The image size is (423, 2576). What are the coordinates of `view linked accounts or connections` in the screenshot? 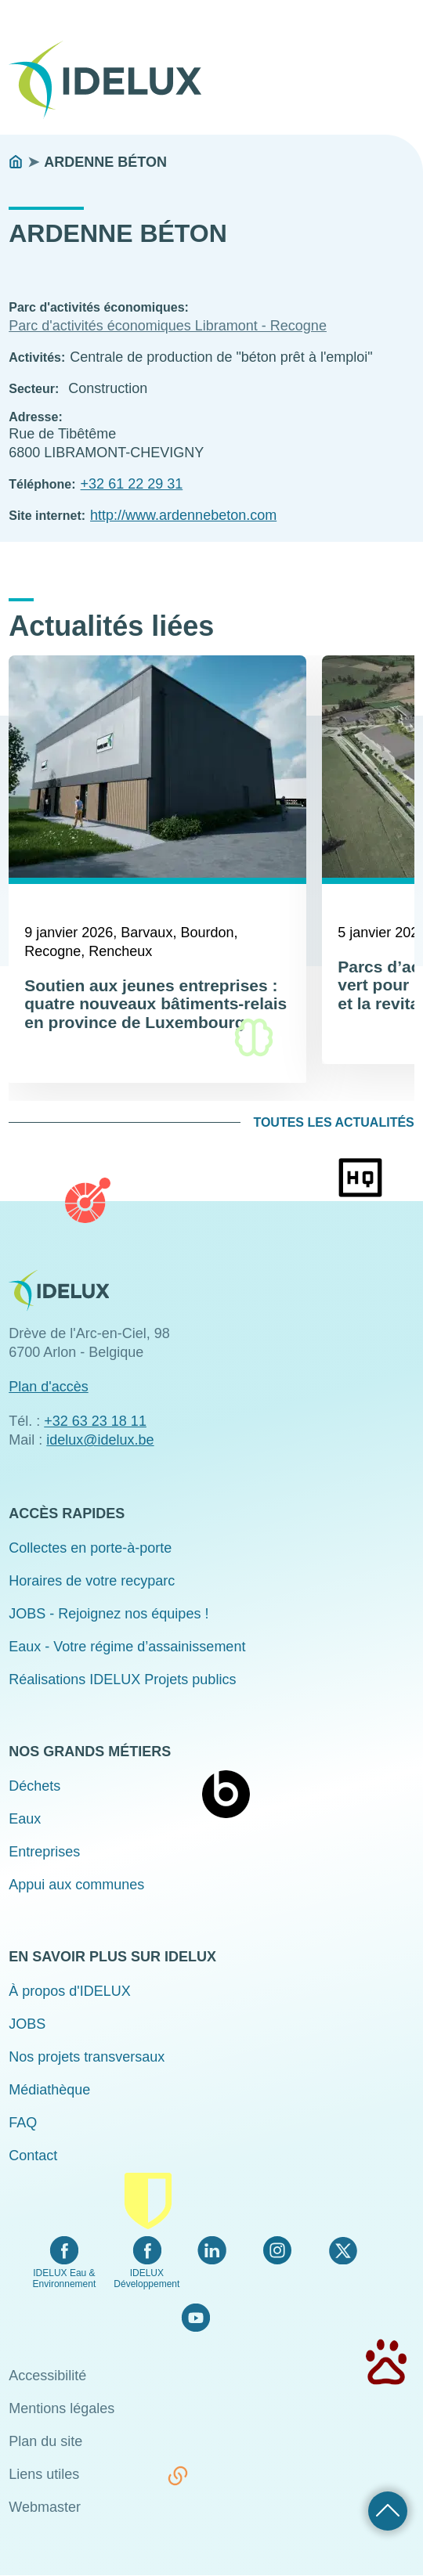 It's located at (178, 2476).